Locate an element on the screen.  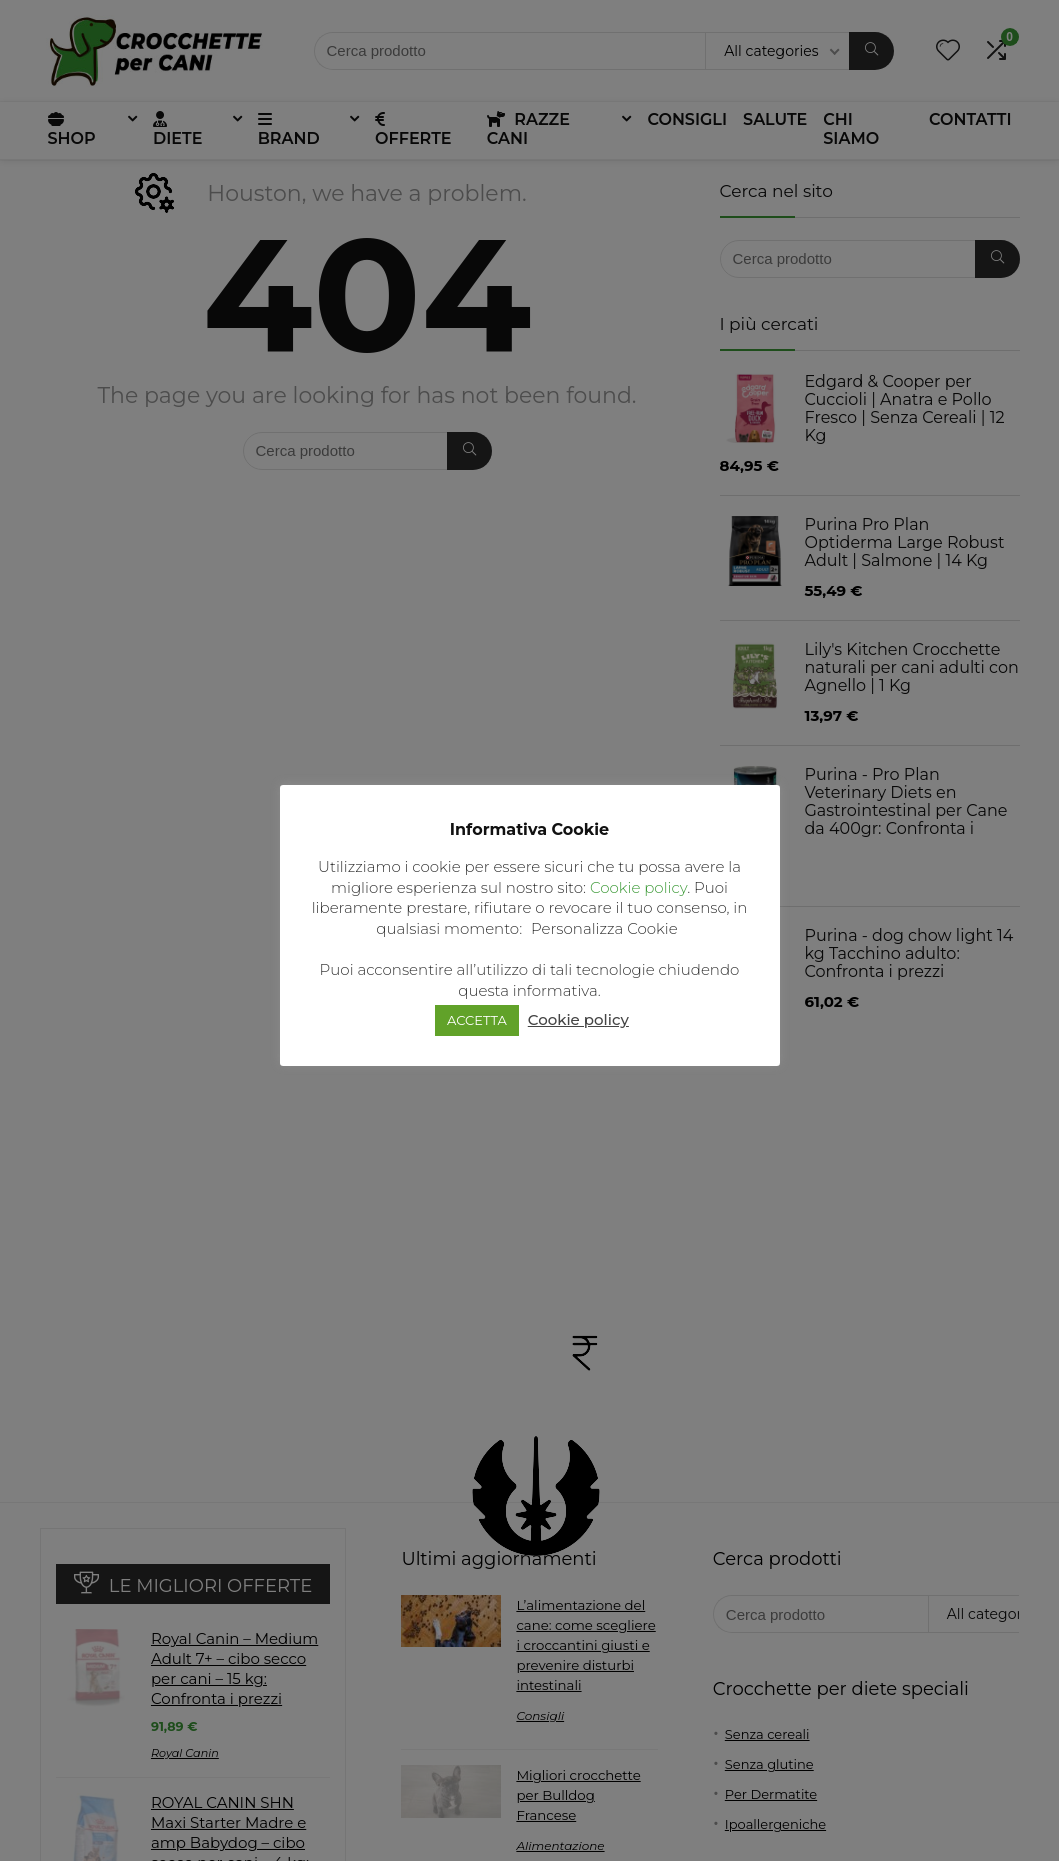
access settings or preferences is located at coordinates (153, 191).